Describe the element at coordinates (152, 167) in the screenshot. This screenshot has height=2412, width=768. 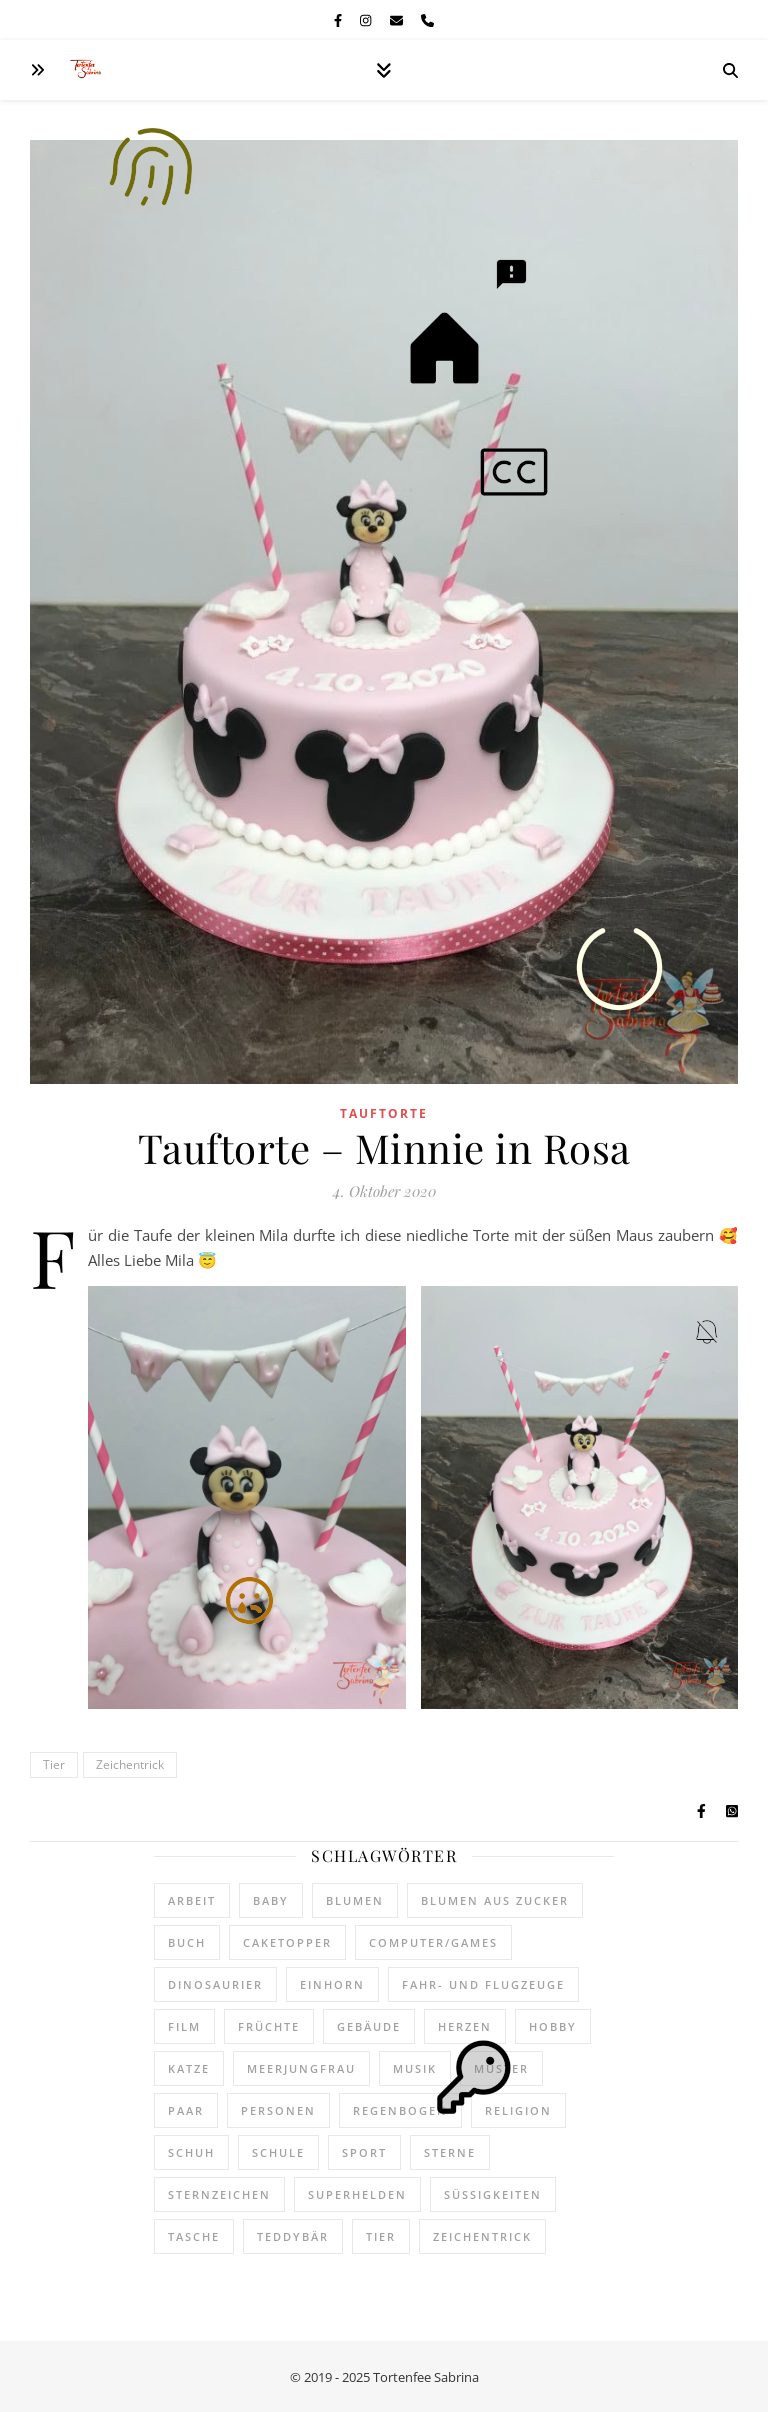
I see `authenticate with fingerprint` at that location.